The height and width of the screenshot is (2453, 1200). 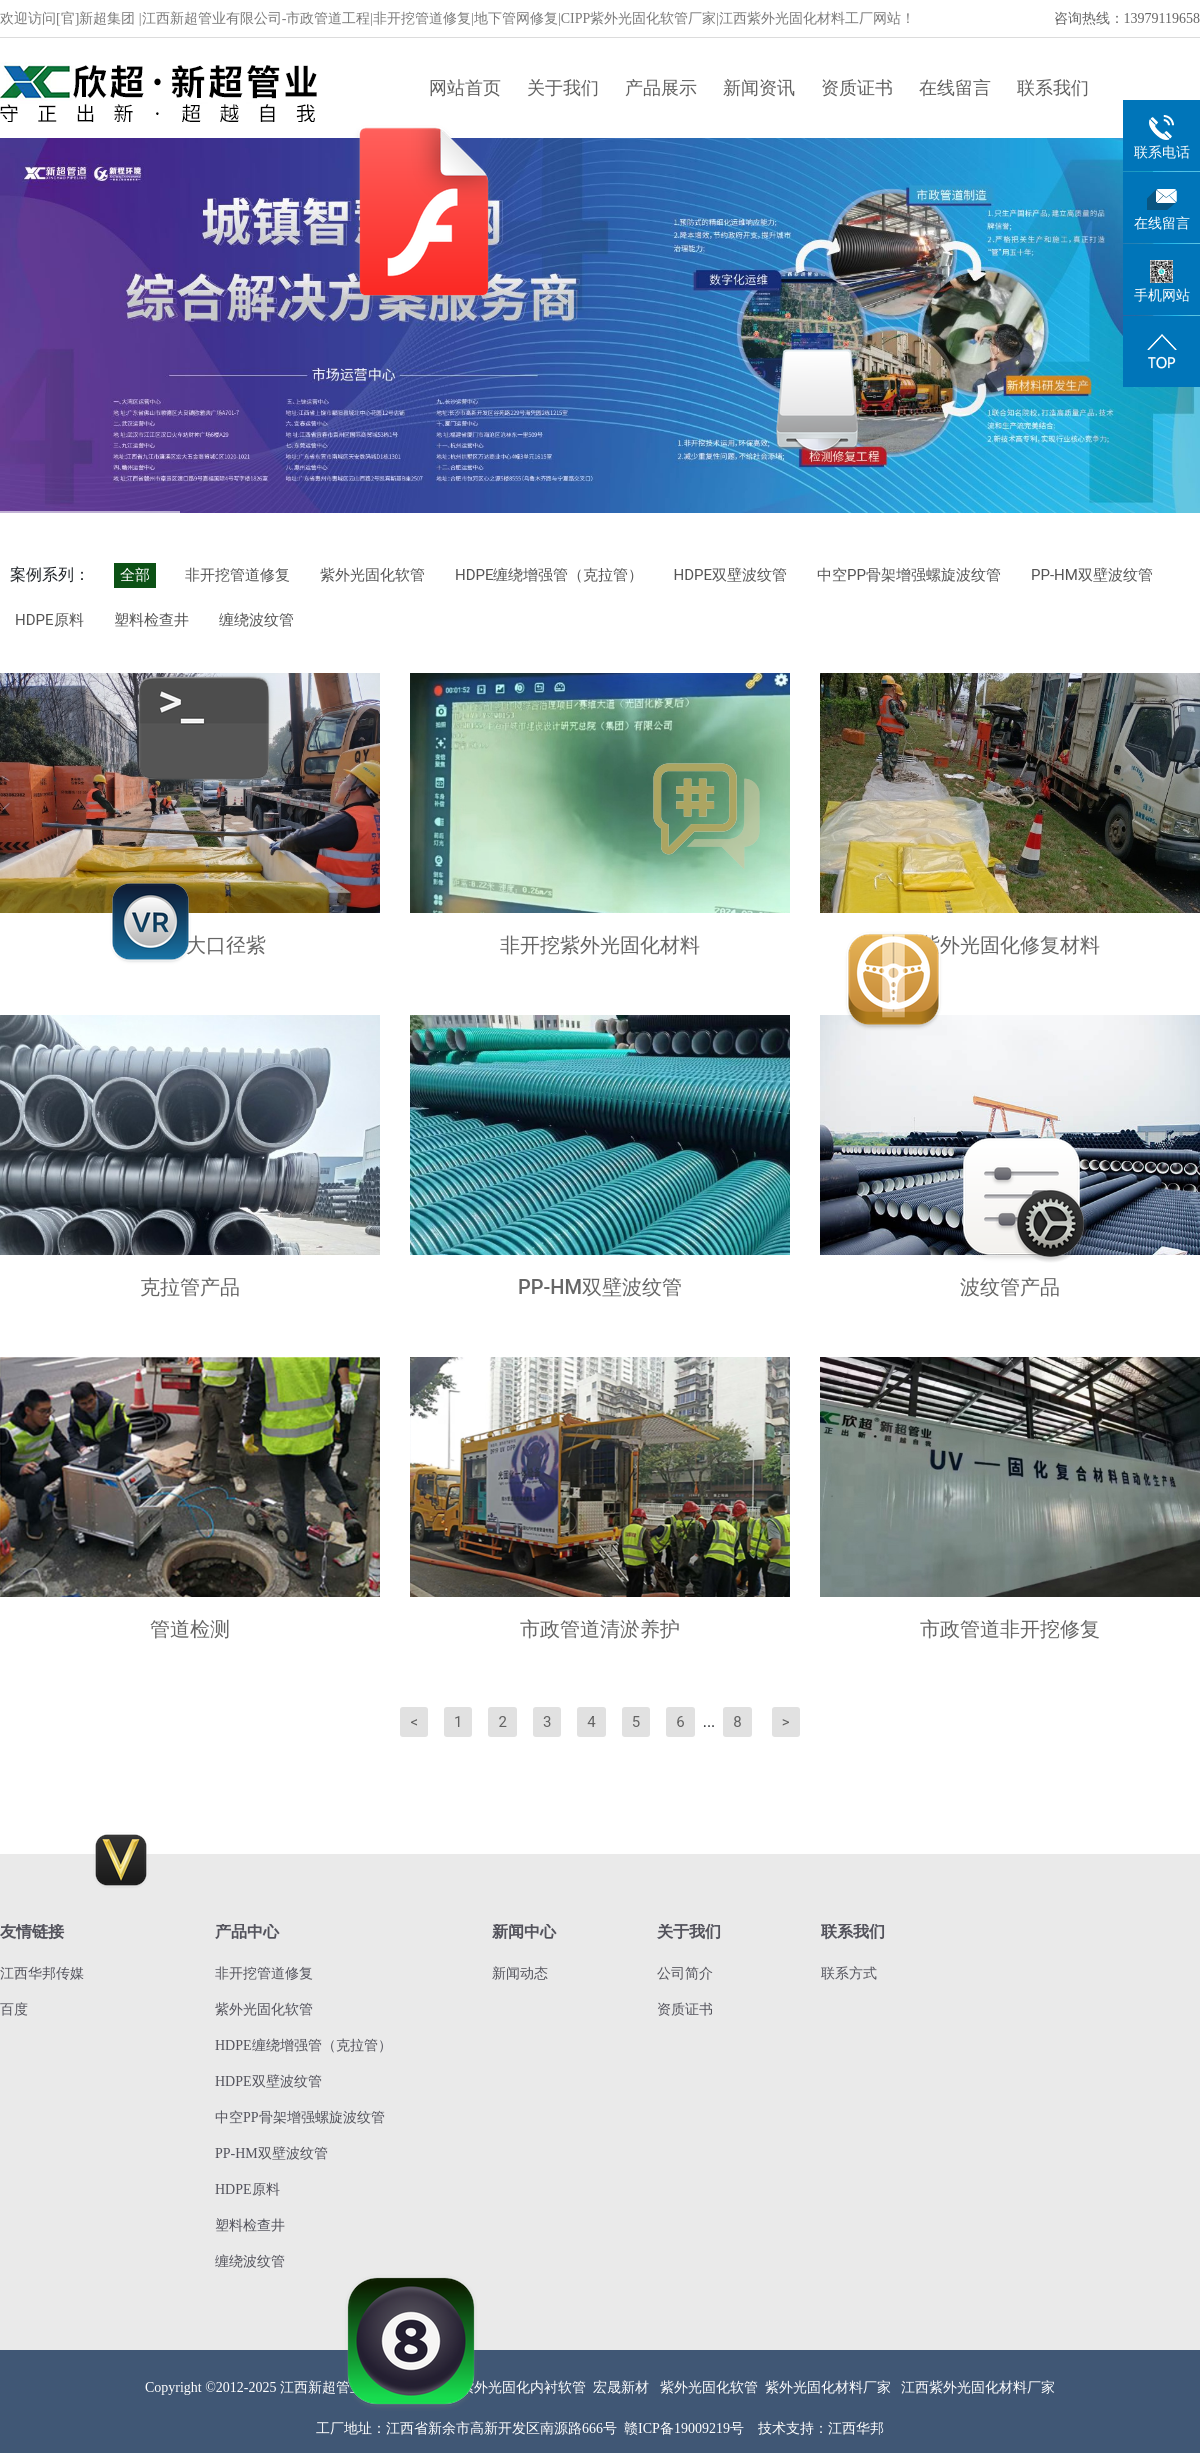 I want to click on access optical disc drive, so click(x=814, y=401).